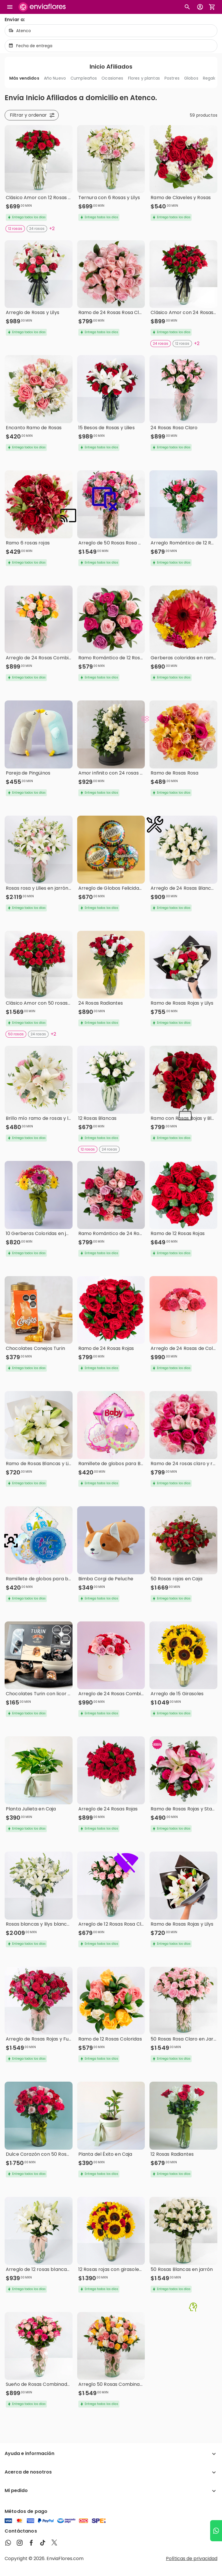  I want to click on access AI or machine learning features, so click(193, 2307).